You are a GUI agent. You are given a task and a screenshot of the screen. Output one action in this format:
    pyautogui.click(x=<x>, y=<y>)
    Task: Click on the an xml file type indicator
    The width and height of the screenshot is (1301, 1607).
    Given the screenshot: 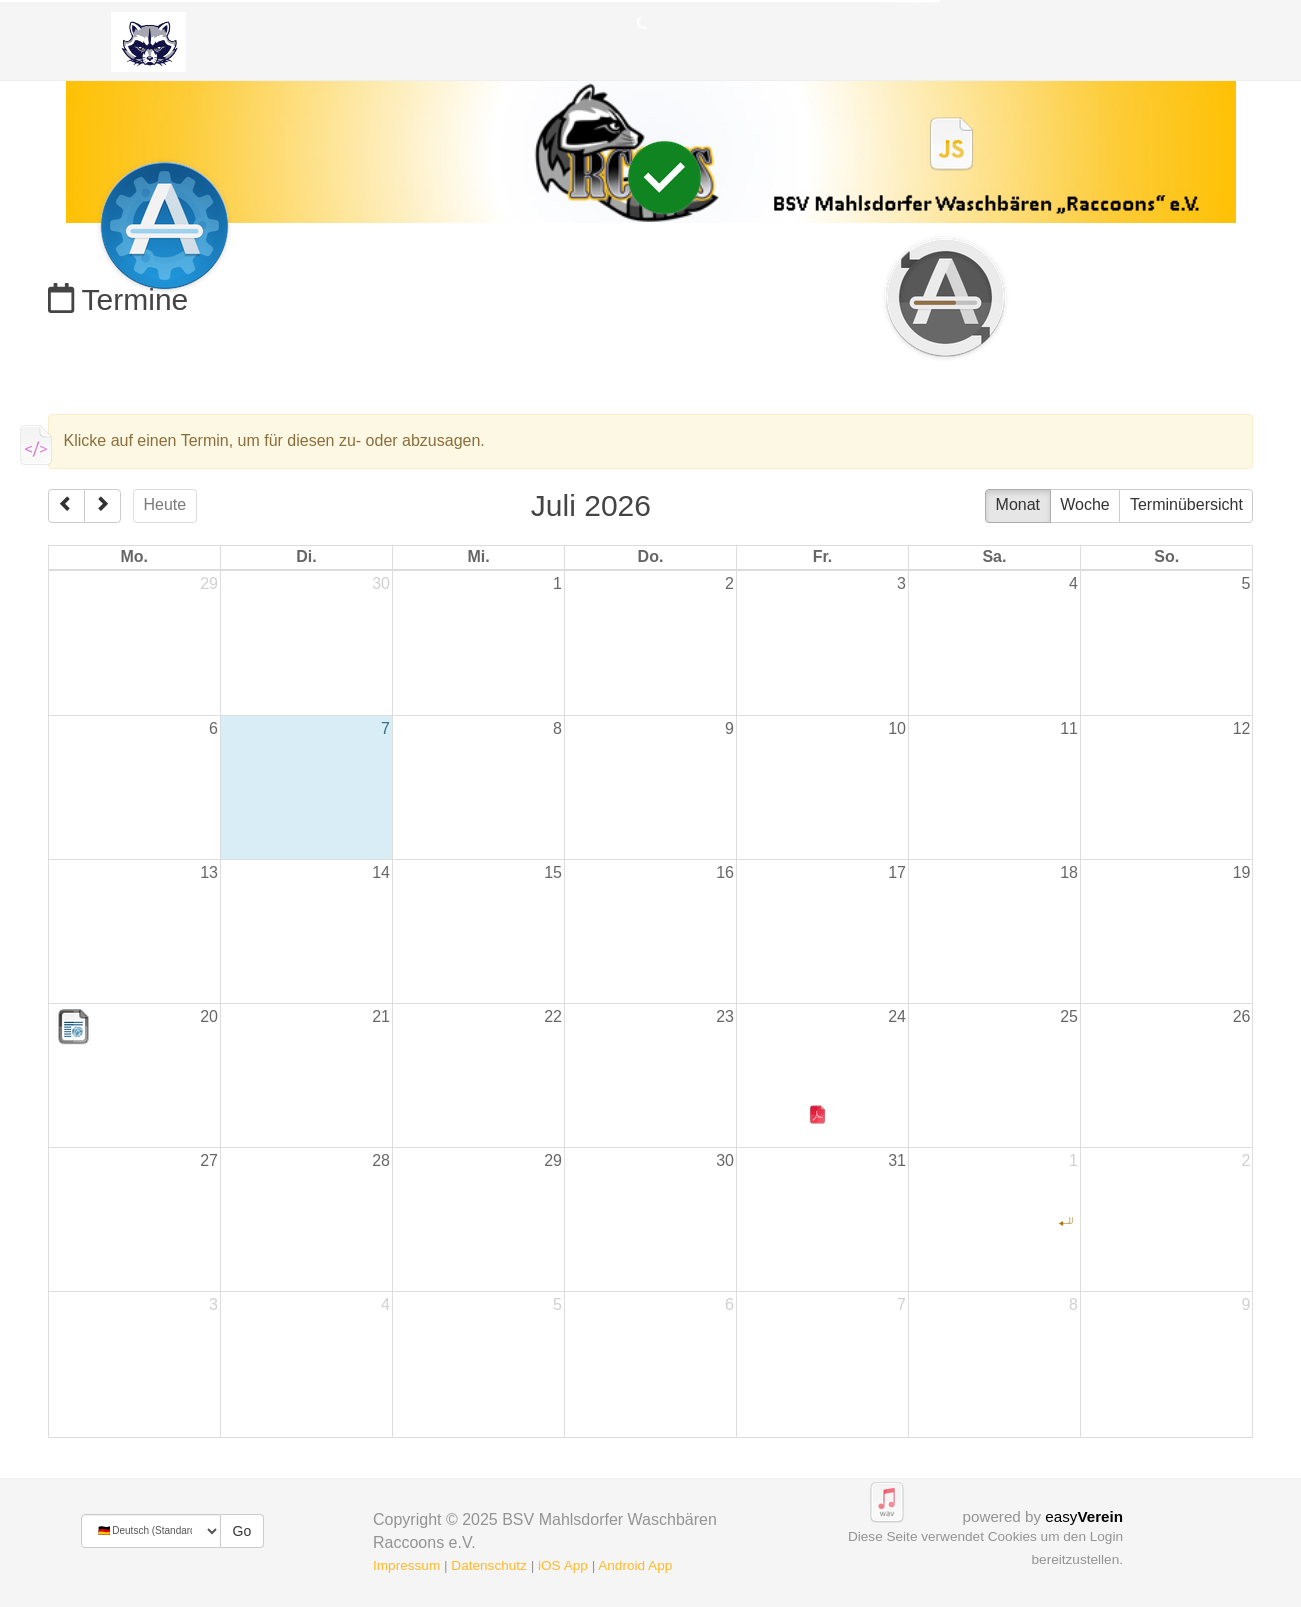 What is the action you would take?
    pyautogui.click(x=36, y=445)
    